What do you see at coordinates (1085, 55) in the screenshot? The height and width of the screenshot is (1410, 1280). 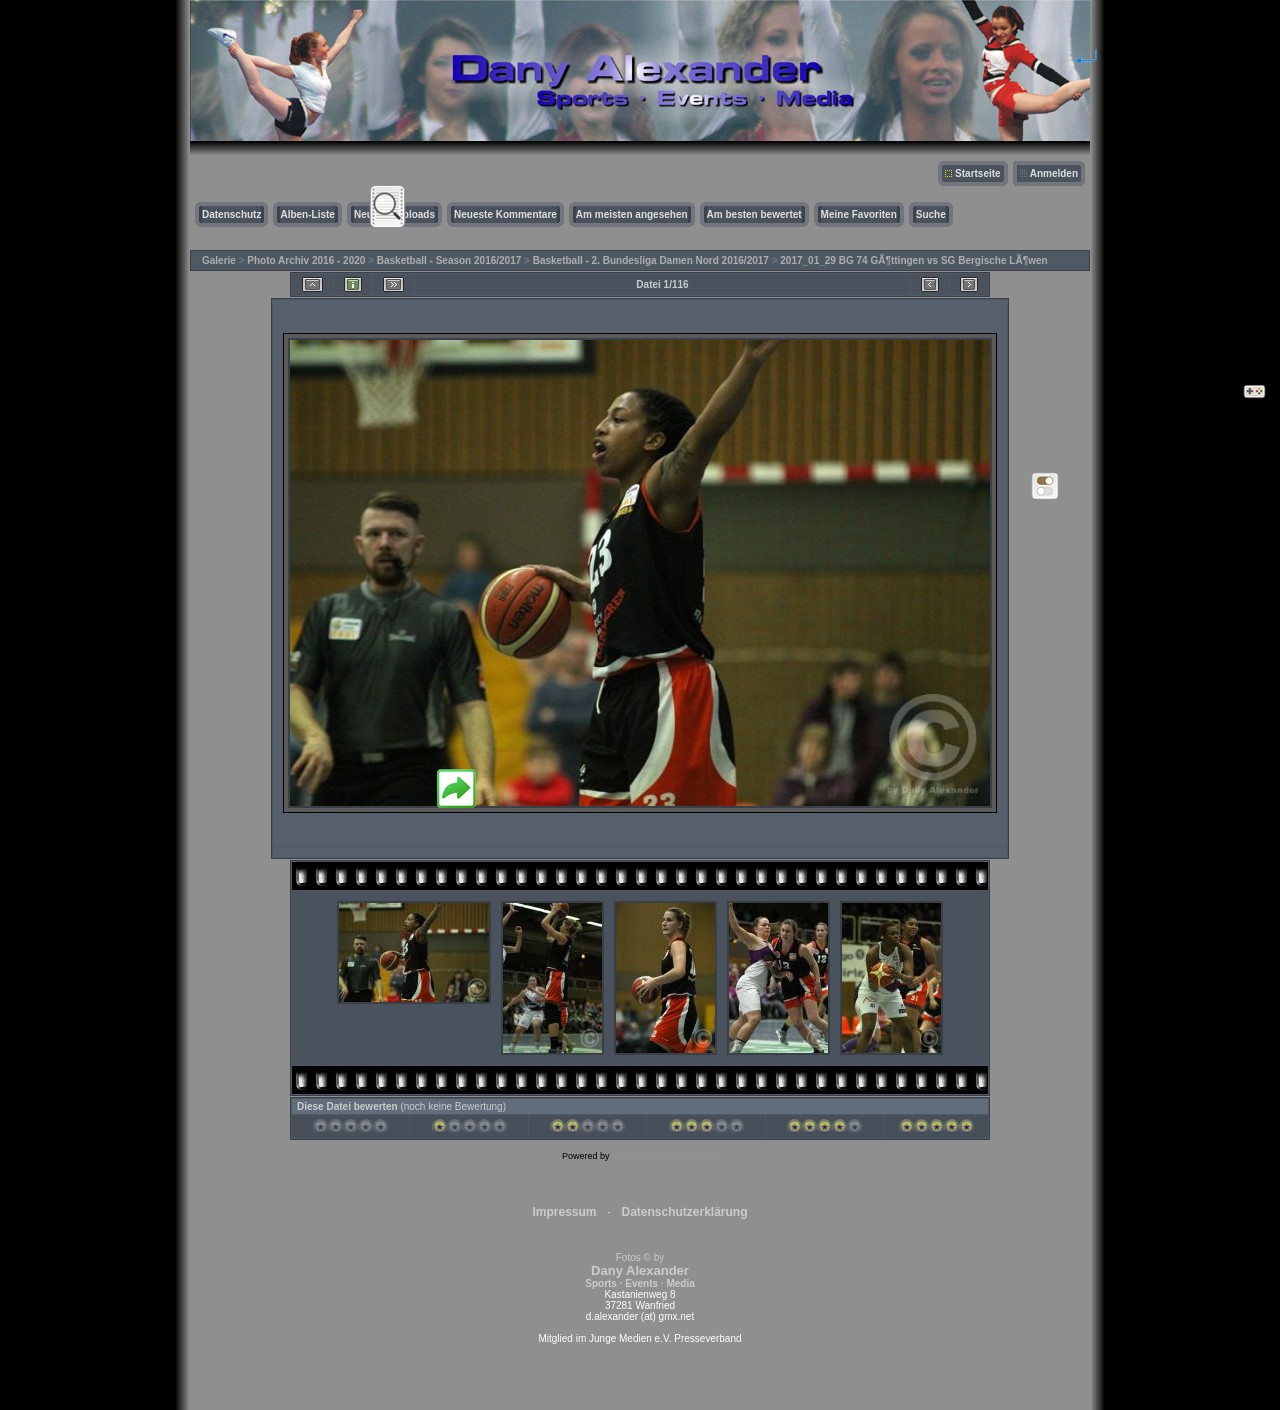 I see `reply to an email message` at bounding box center [1085, 55].